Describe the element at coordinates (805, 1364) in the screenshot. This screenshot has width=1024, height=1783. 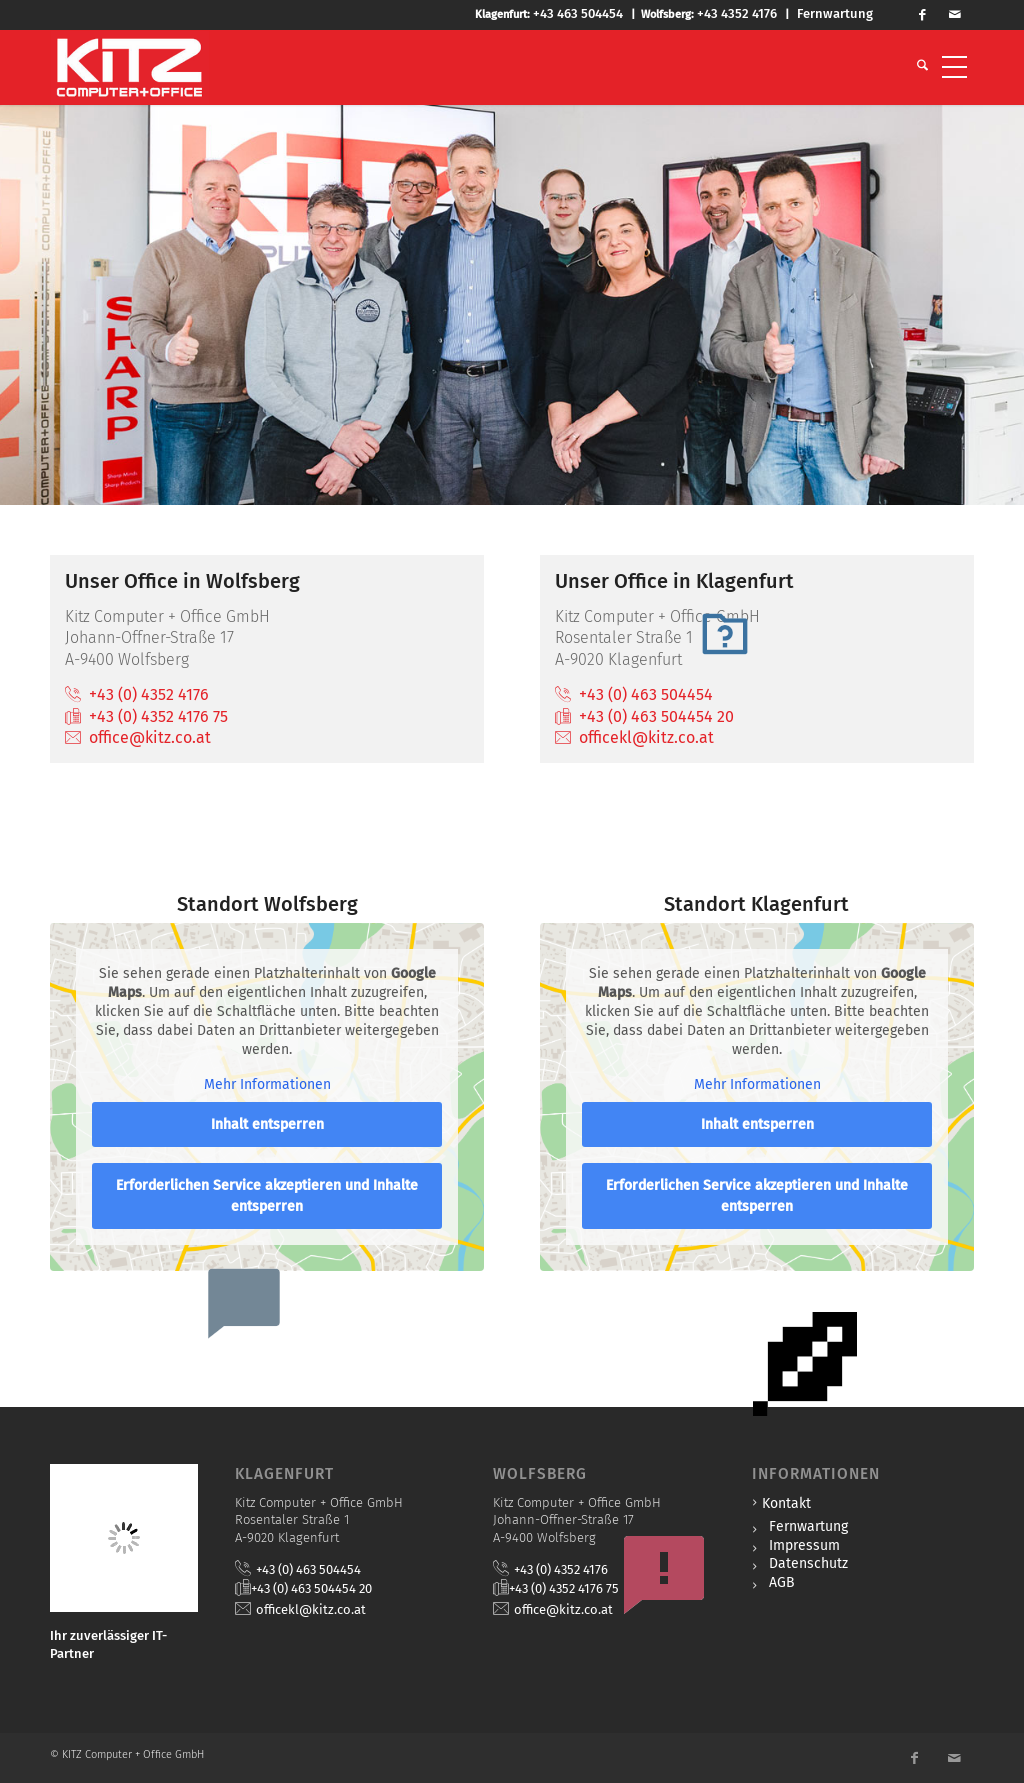
I see `mintbit brand logo` at that location.